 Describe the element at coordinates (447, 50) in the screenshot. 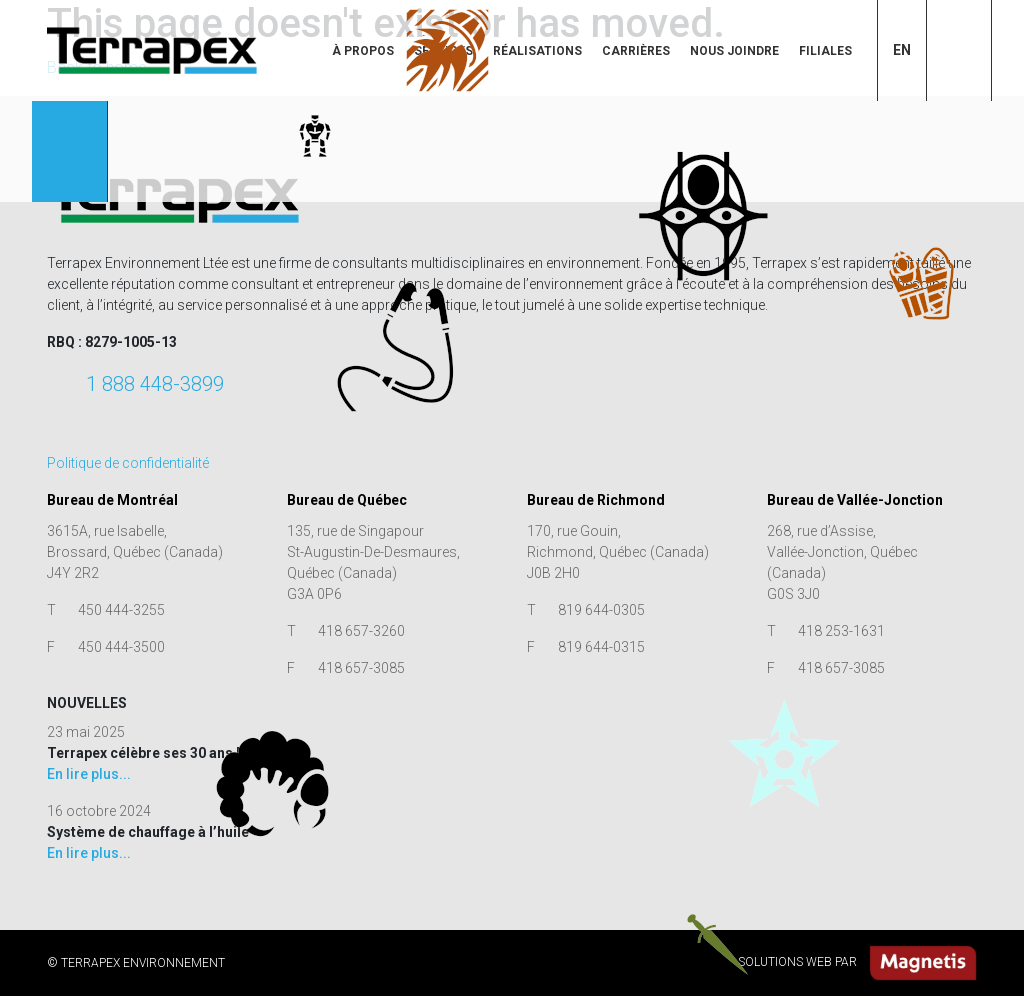

I see `activate boost or turbo mode` at that location.